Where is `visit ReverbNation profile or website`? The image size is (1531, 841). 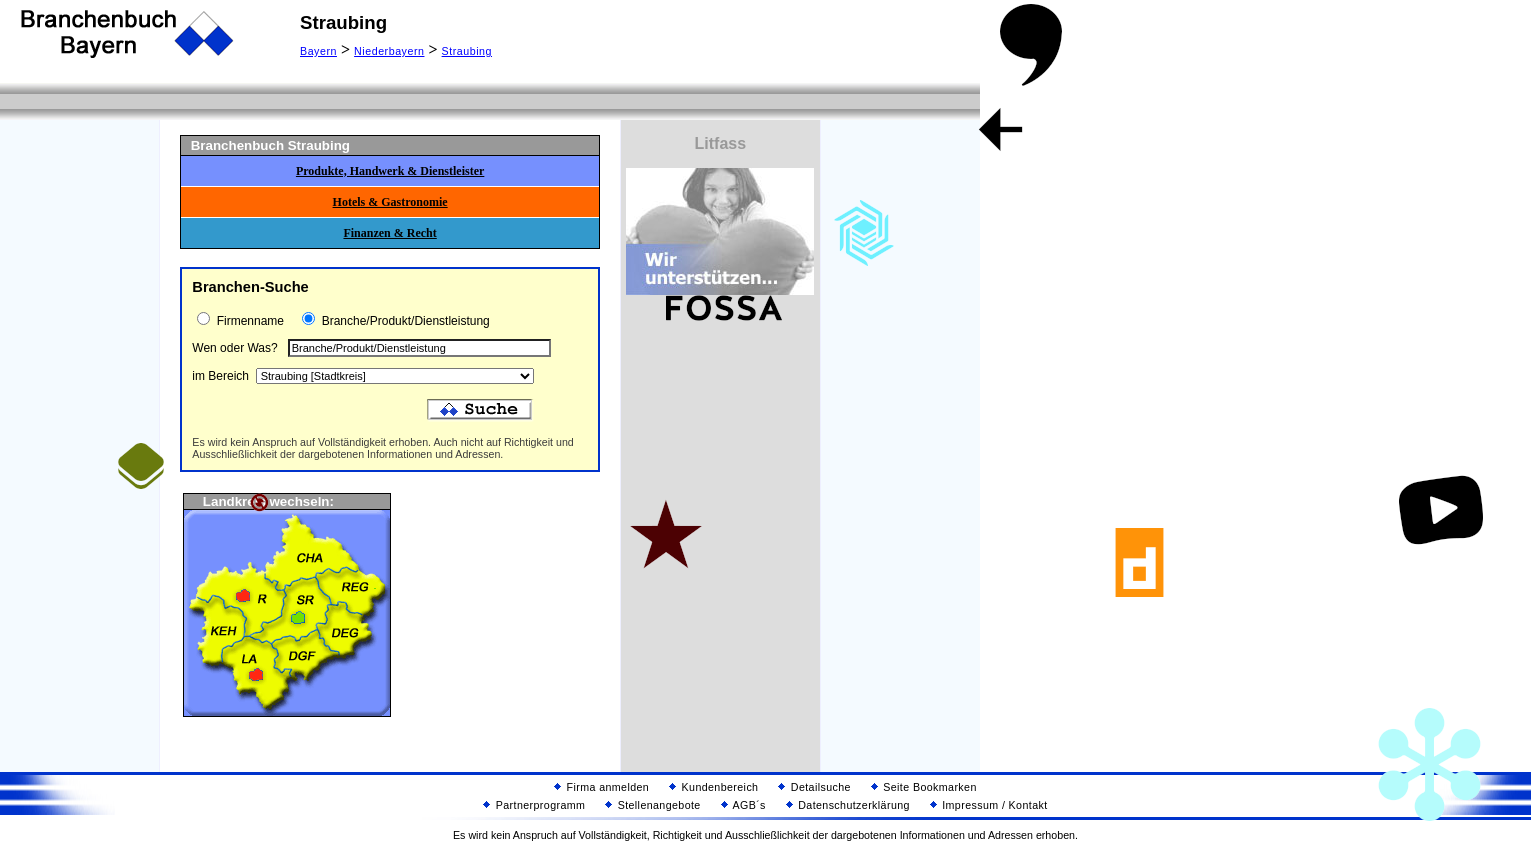 visit ReverbNation profile or website is located at coordinates (666, 534).